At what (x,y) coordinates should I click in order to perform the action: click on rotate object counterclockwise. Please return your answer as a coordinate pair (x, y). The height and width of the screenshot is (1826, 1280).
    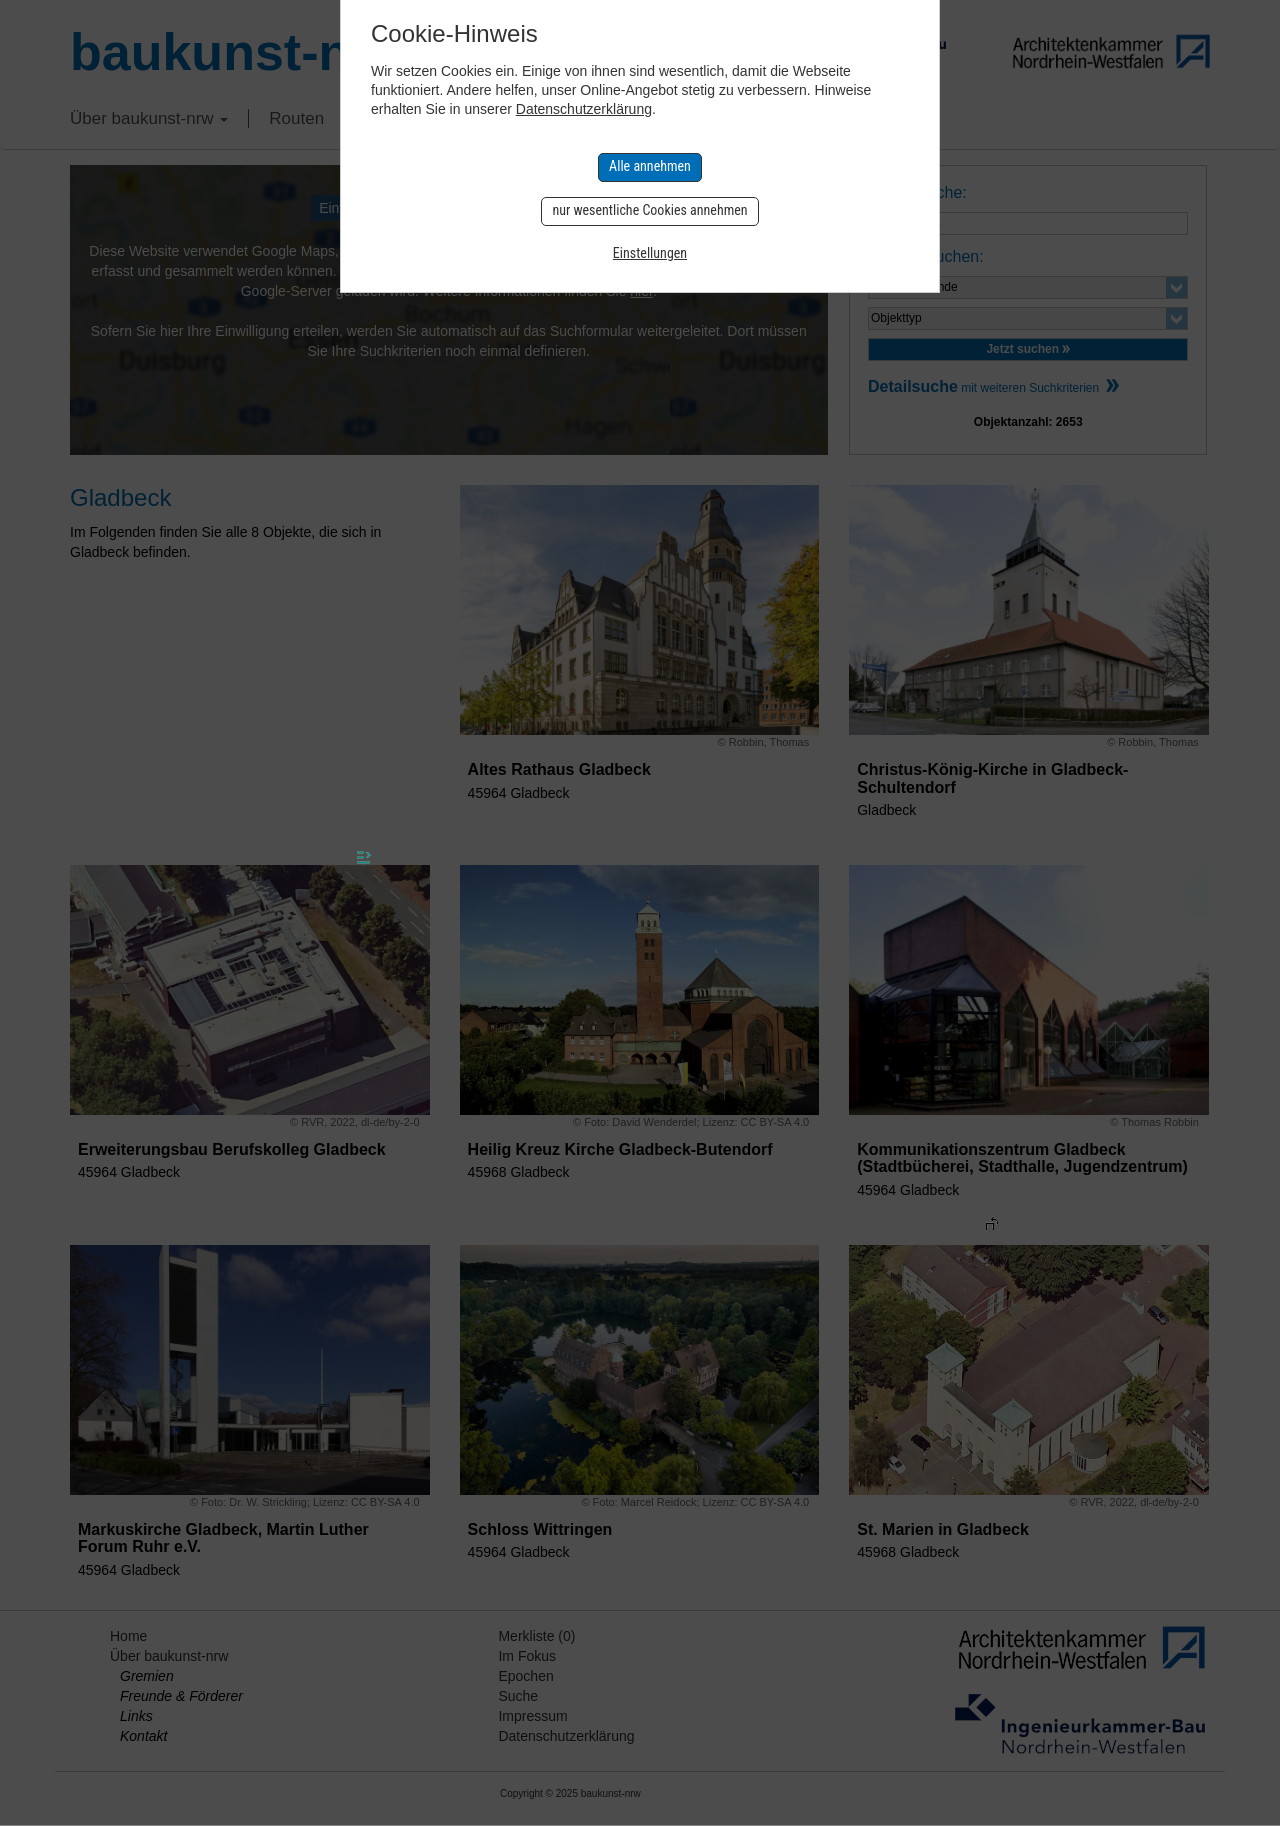
    Looking at the image, I should click on (992, 1224).